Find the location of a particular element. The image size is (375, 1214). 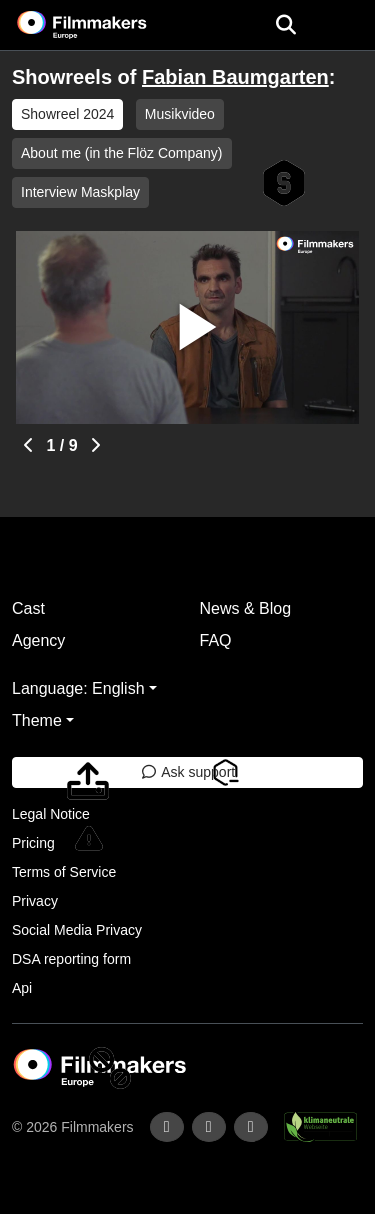

remove item from a group or collection is located at coordinates (225, 772).